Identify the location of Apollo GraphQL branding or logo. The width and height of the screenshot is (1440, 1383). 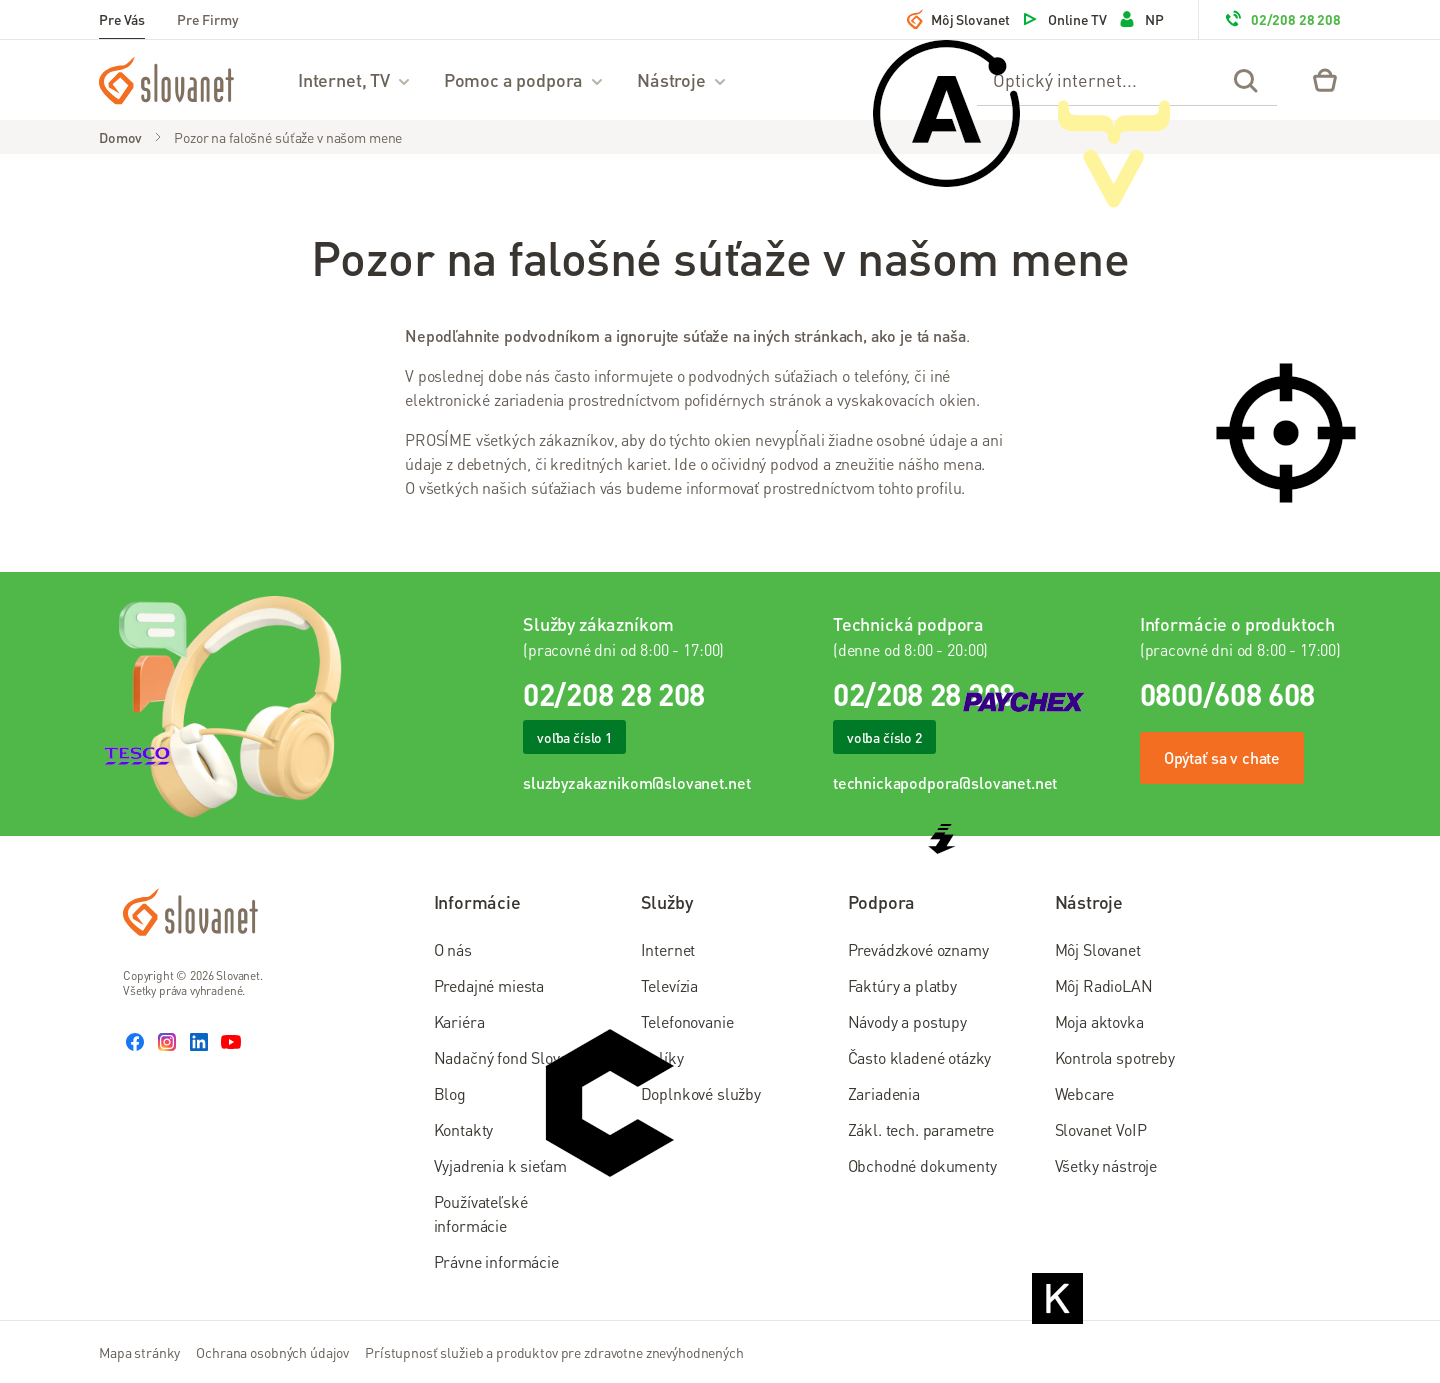
(946, 113).